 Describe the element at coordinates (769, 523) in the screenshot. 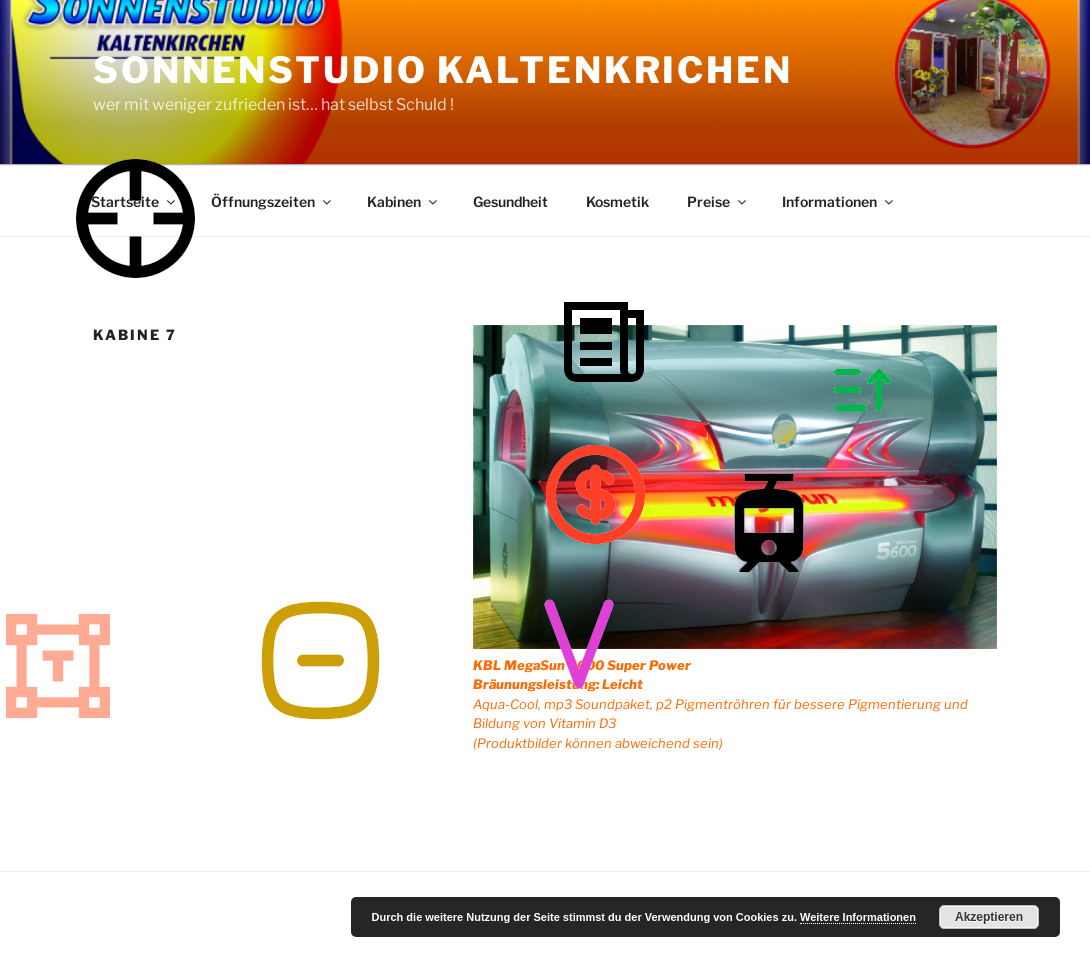

I see `view tram or light rail transit options` at that location.